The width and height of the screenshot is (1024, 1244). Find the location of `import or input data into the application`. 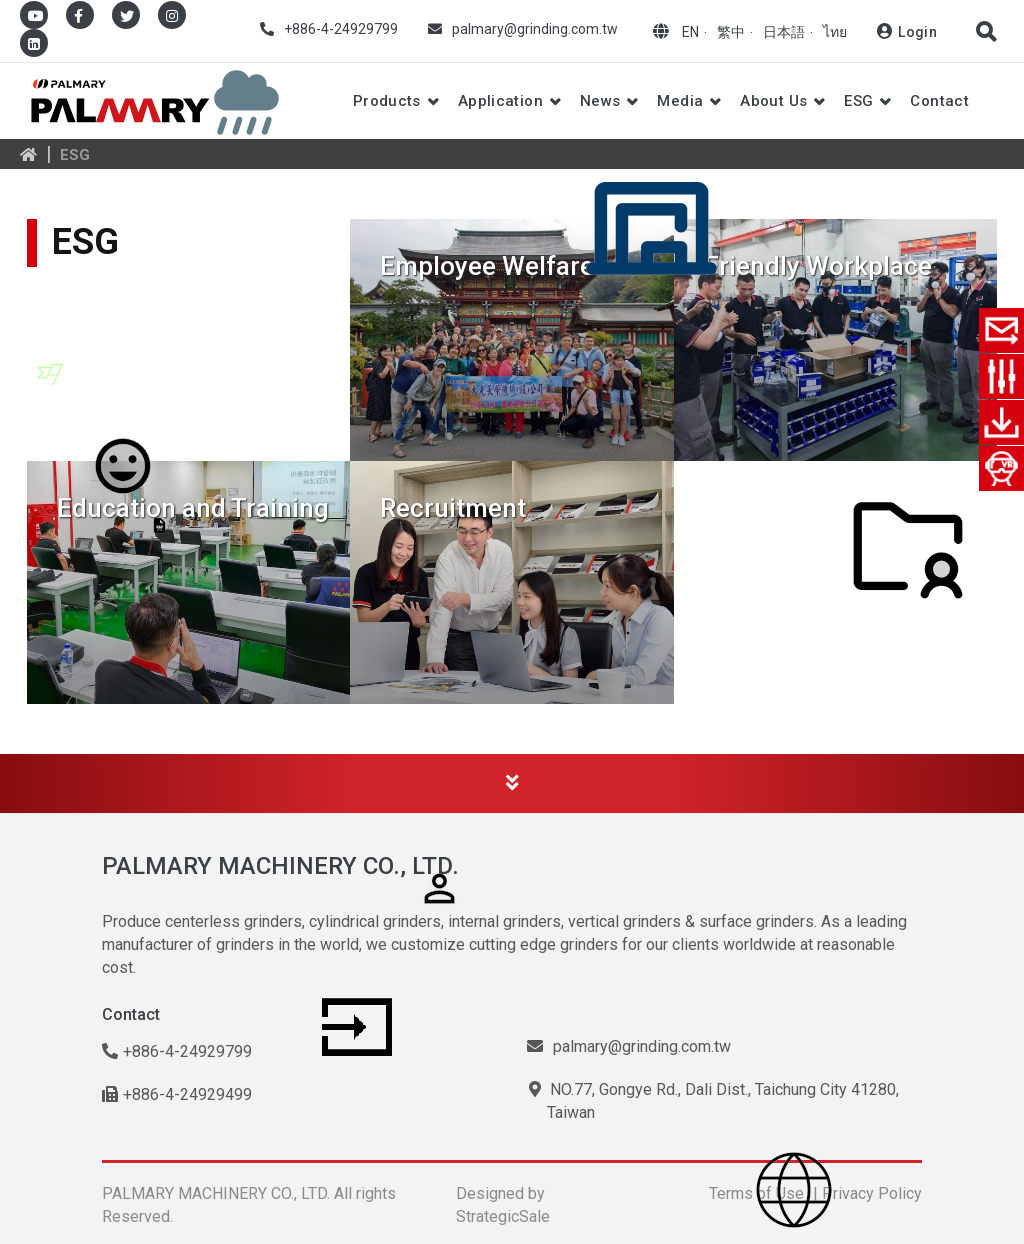

import or input data into the application is located at coordinates (357, 1027).